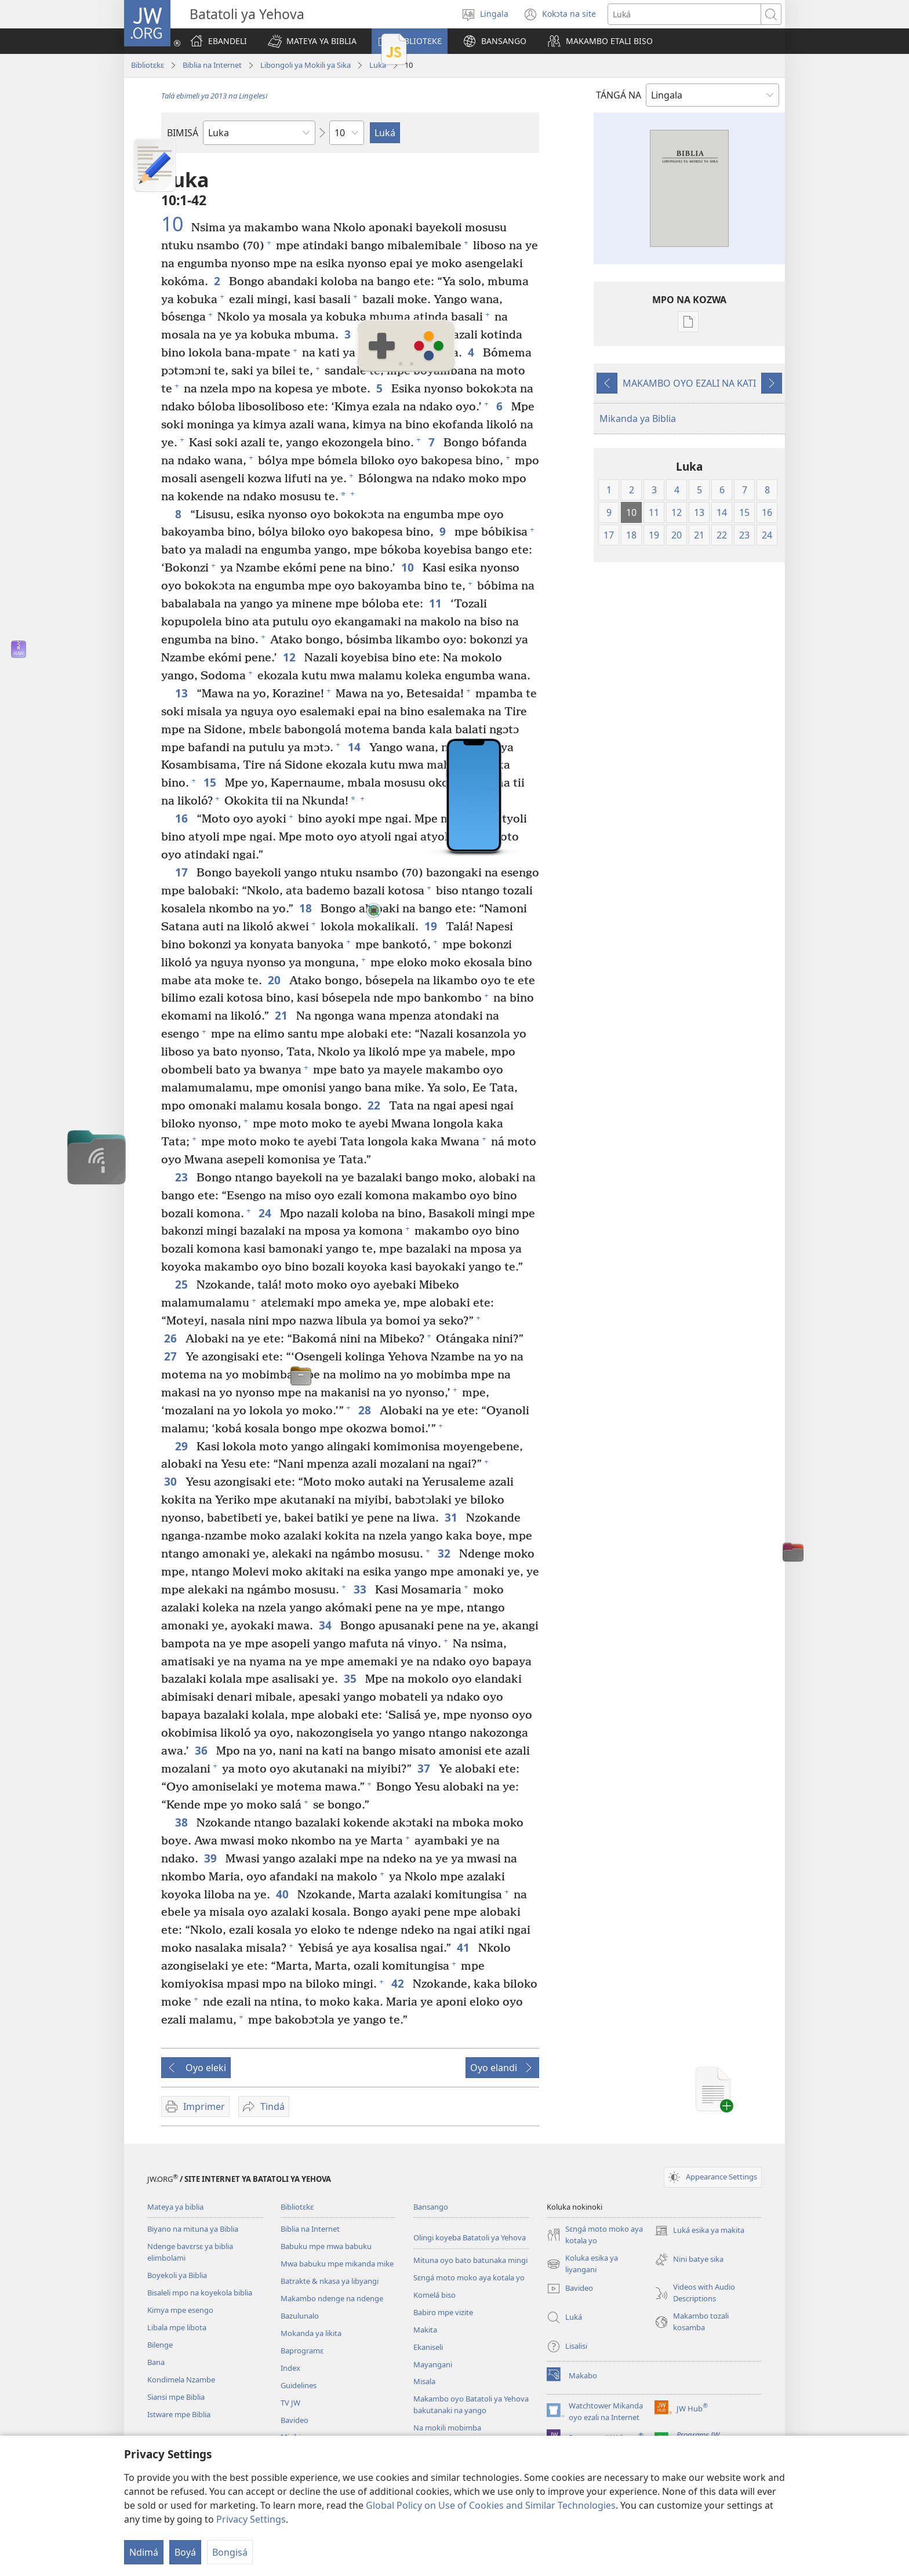 The image size is (909, 2576). What do you see at coordinates (793, 1552) in the screenshot?
I see `indicates an open or expanded folder` at bounding box center [793, 1552].